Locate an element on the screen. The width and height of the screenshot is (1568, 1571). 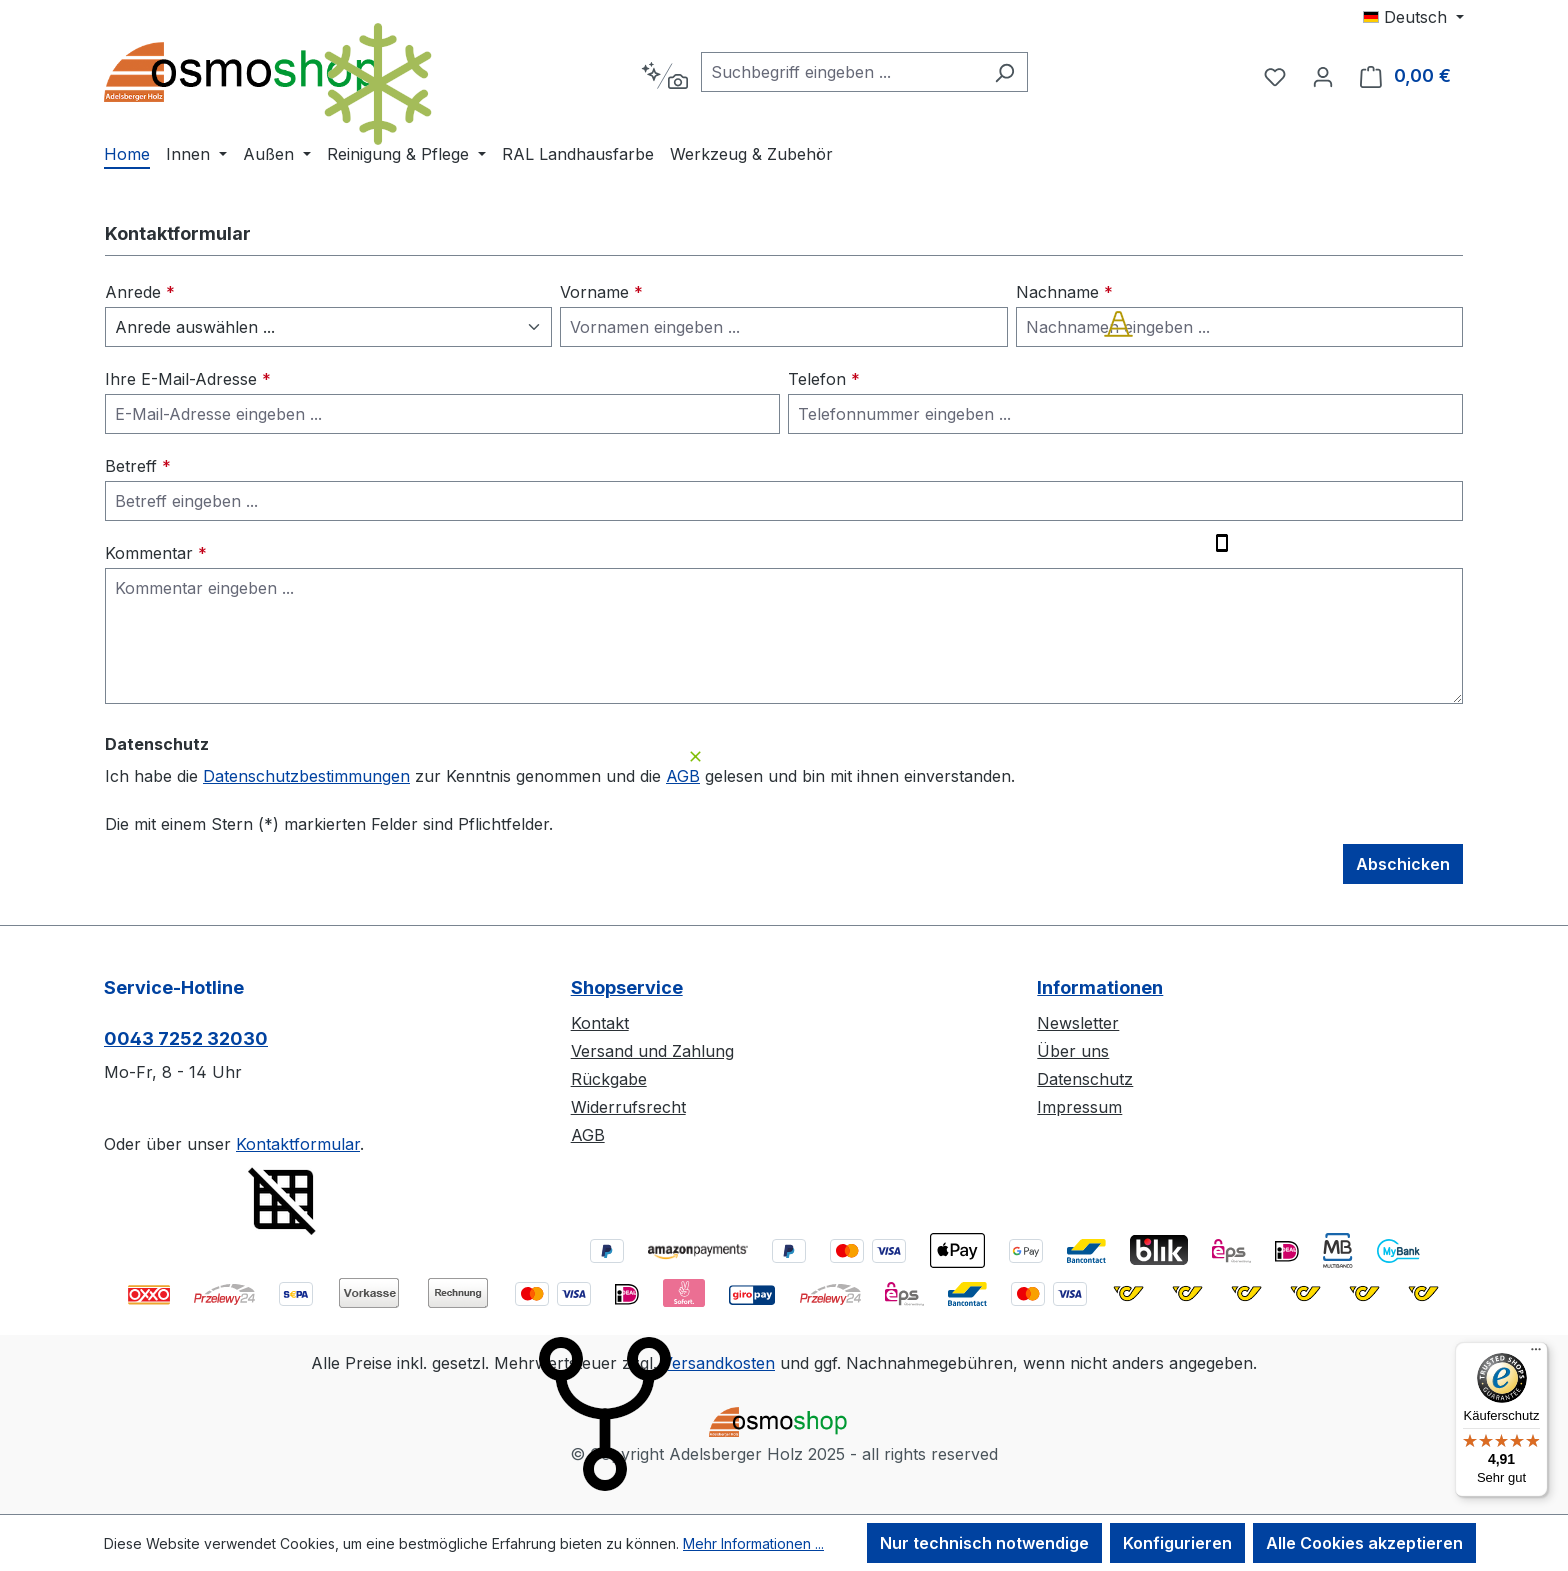
indicates cold or winter weather conditions is located at coordinates (378, 84).